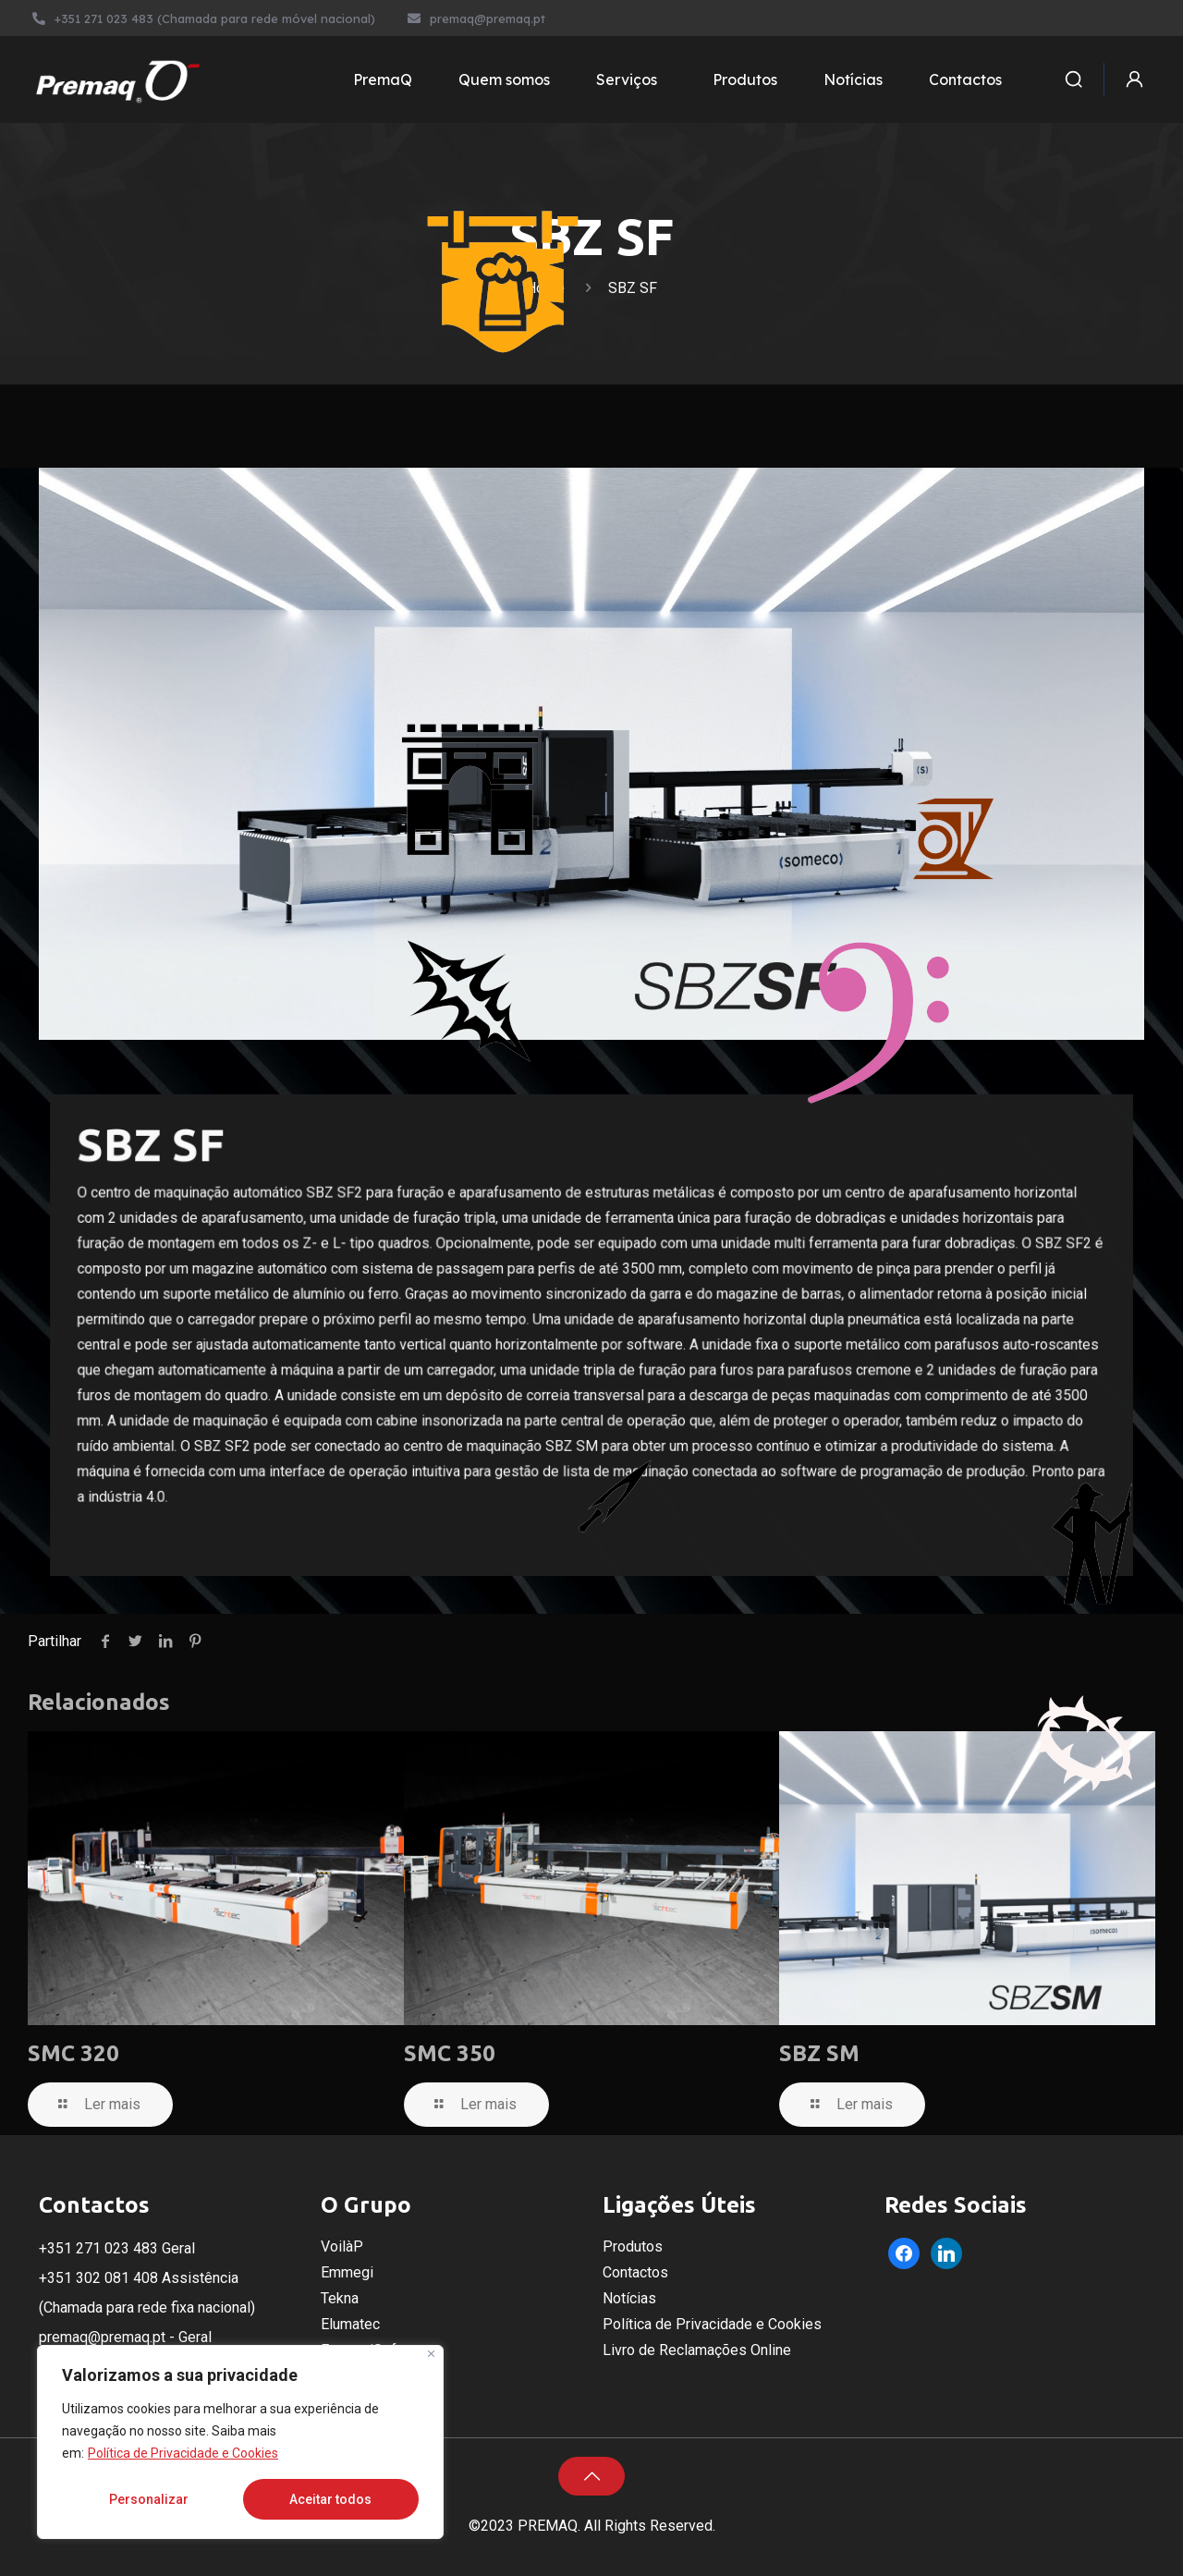 This screenshot has height=2576, width=1183. Describe the element at coordinates (616, 1496) in the screenshot. I see `equip energy sword weapon` at that location.